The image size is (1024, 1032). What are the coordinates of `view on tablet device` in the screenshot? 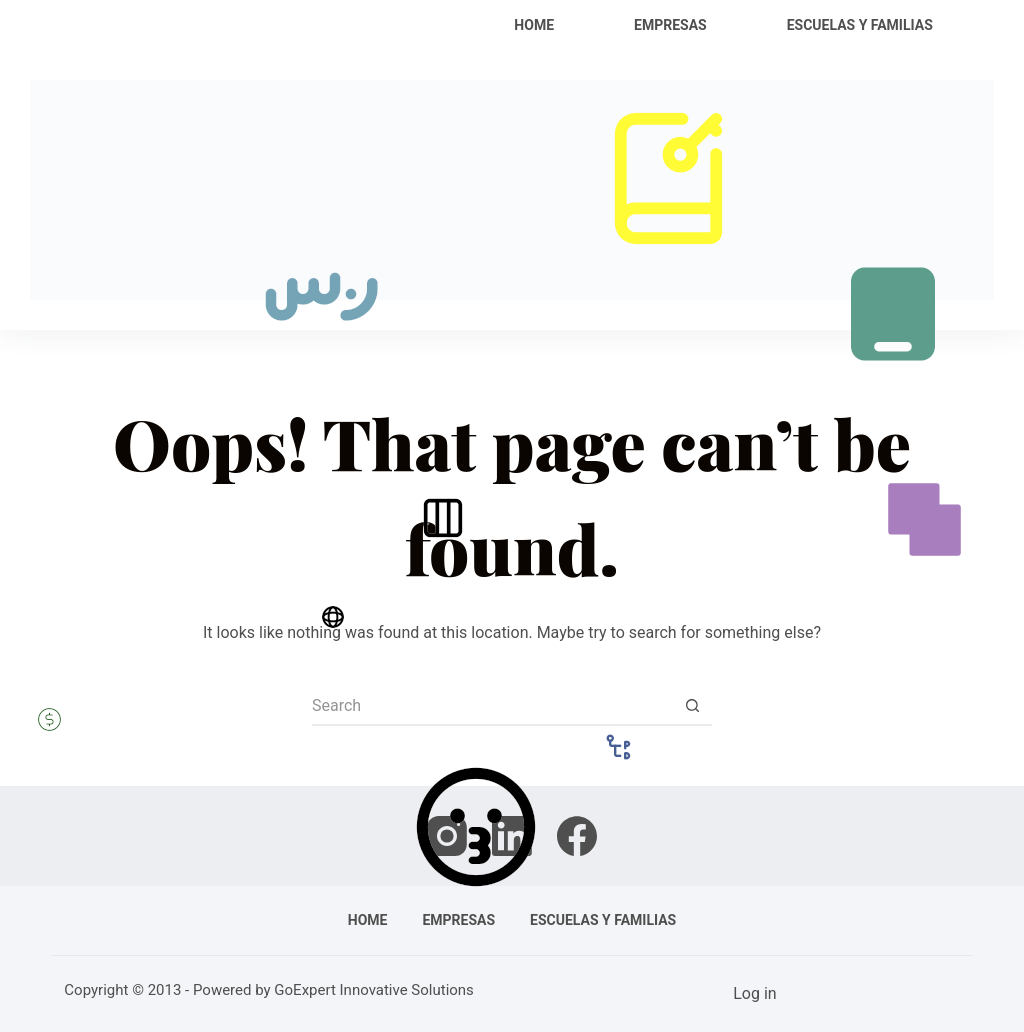 It's located at (893, 314).